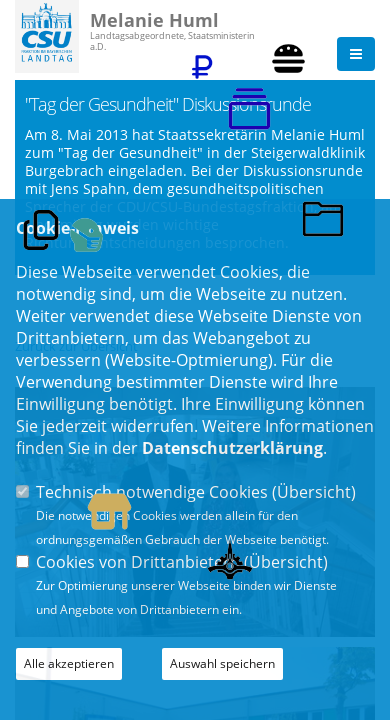 Image resolution: width=390 pixels, height=720 pixels. What do you see at coordinates (109, 511) in the screenshot?
I see `open the store or shop` at bounding box center [109, 511].